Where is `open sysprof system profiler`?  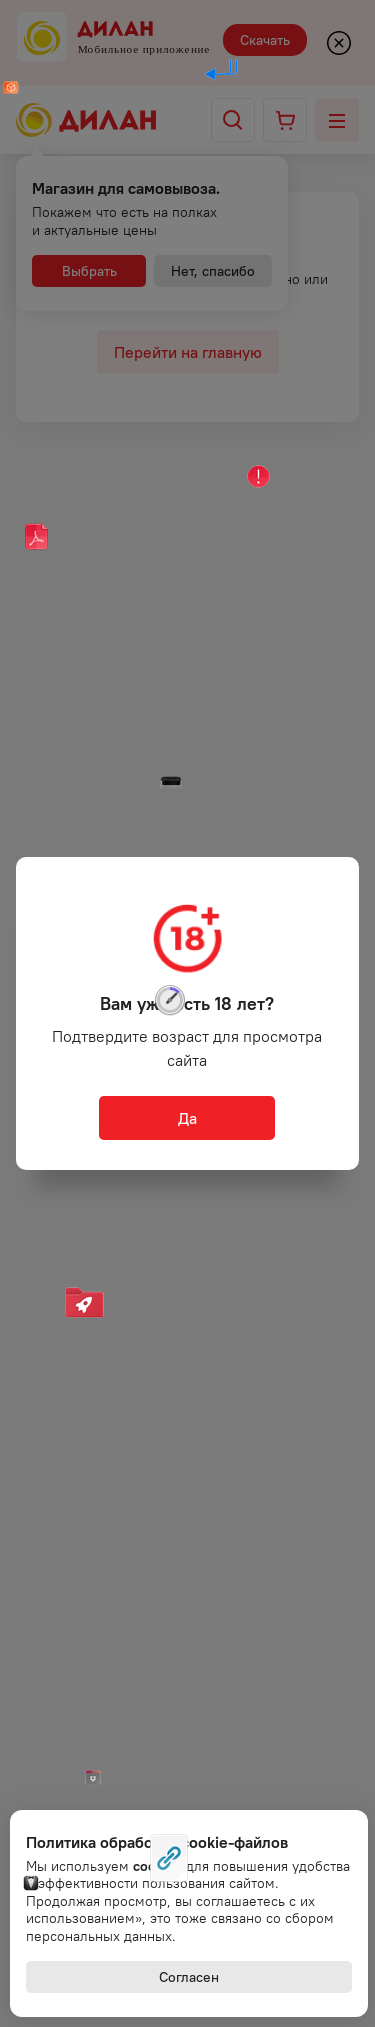
open sysprof system profiler is located at coordinates (170, 1000).